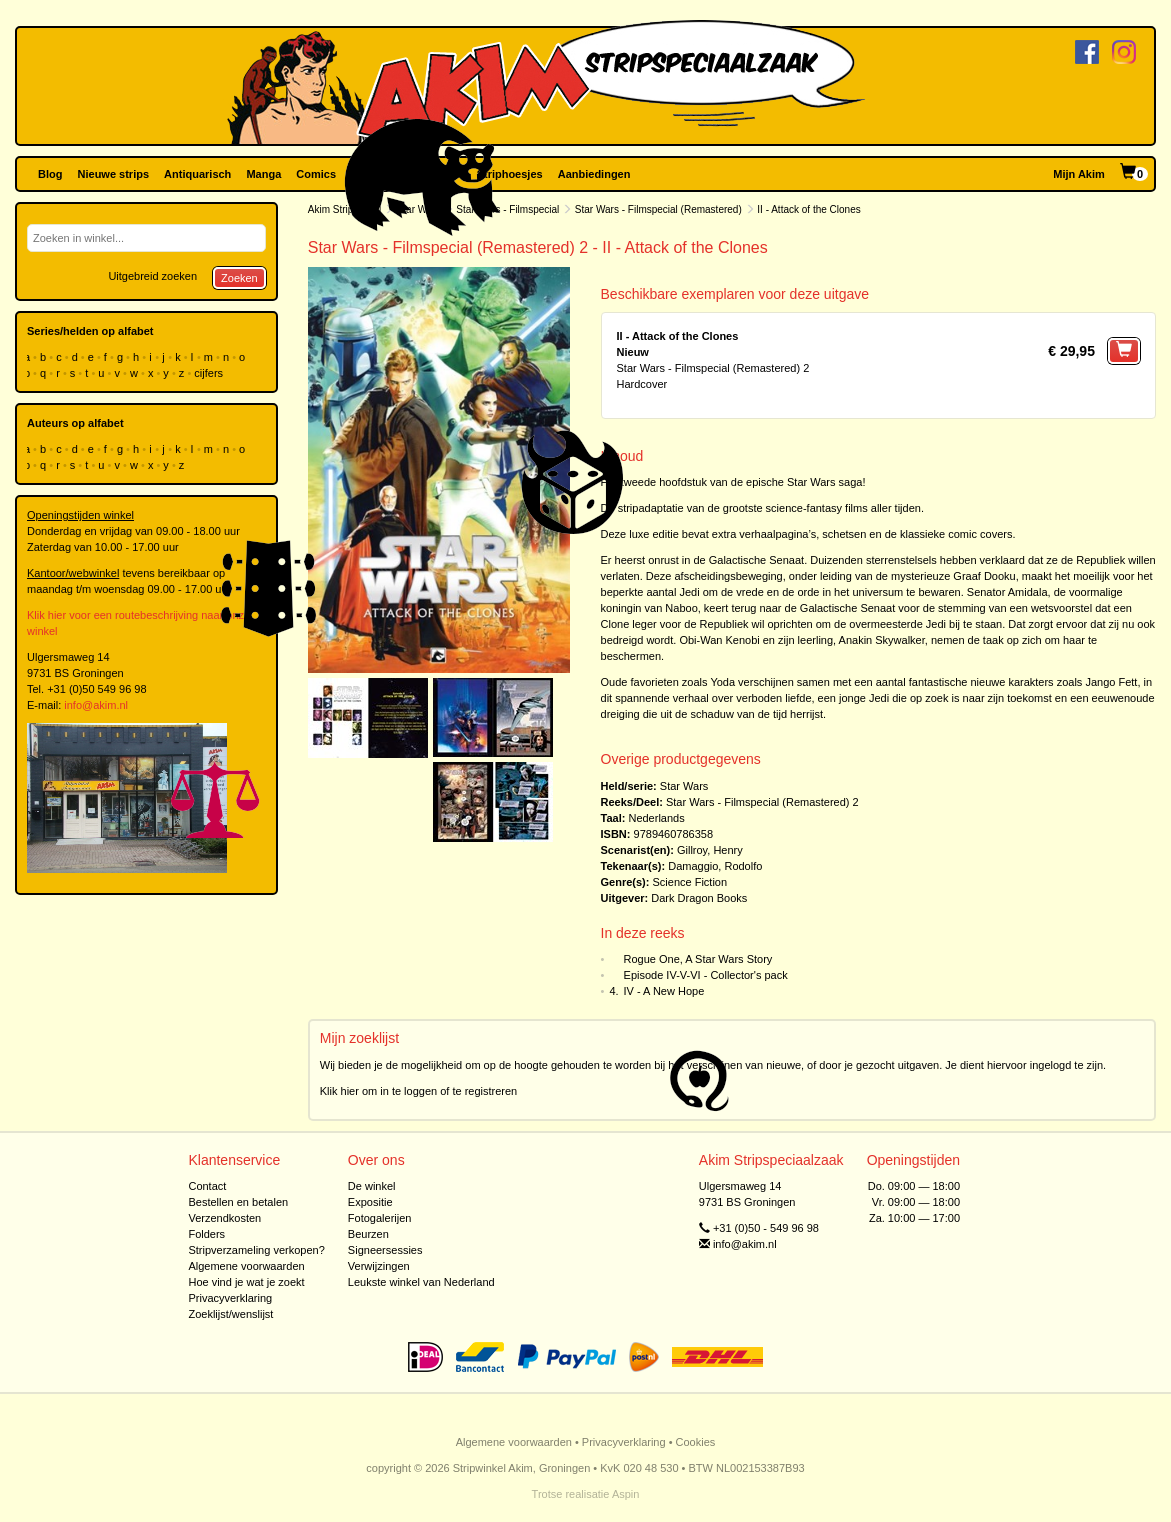 This screenshot has height=1522, width=1171. I want to click on access guitar tuning settings, so click(268, 588).